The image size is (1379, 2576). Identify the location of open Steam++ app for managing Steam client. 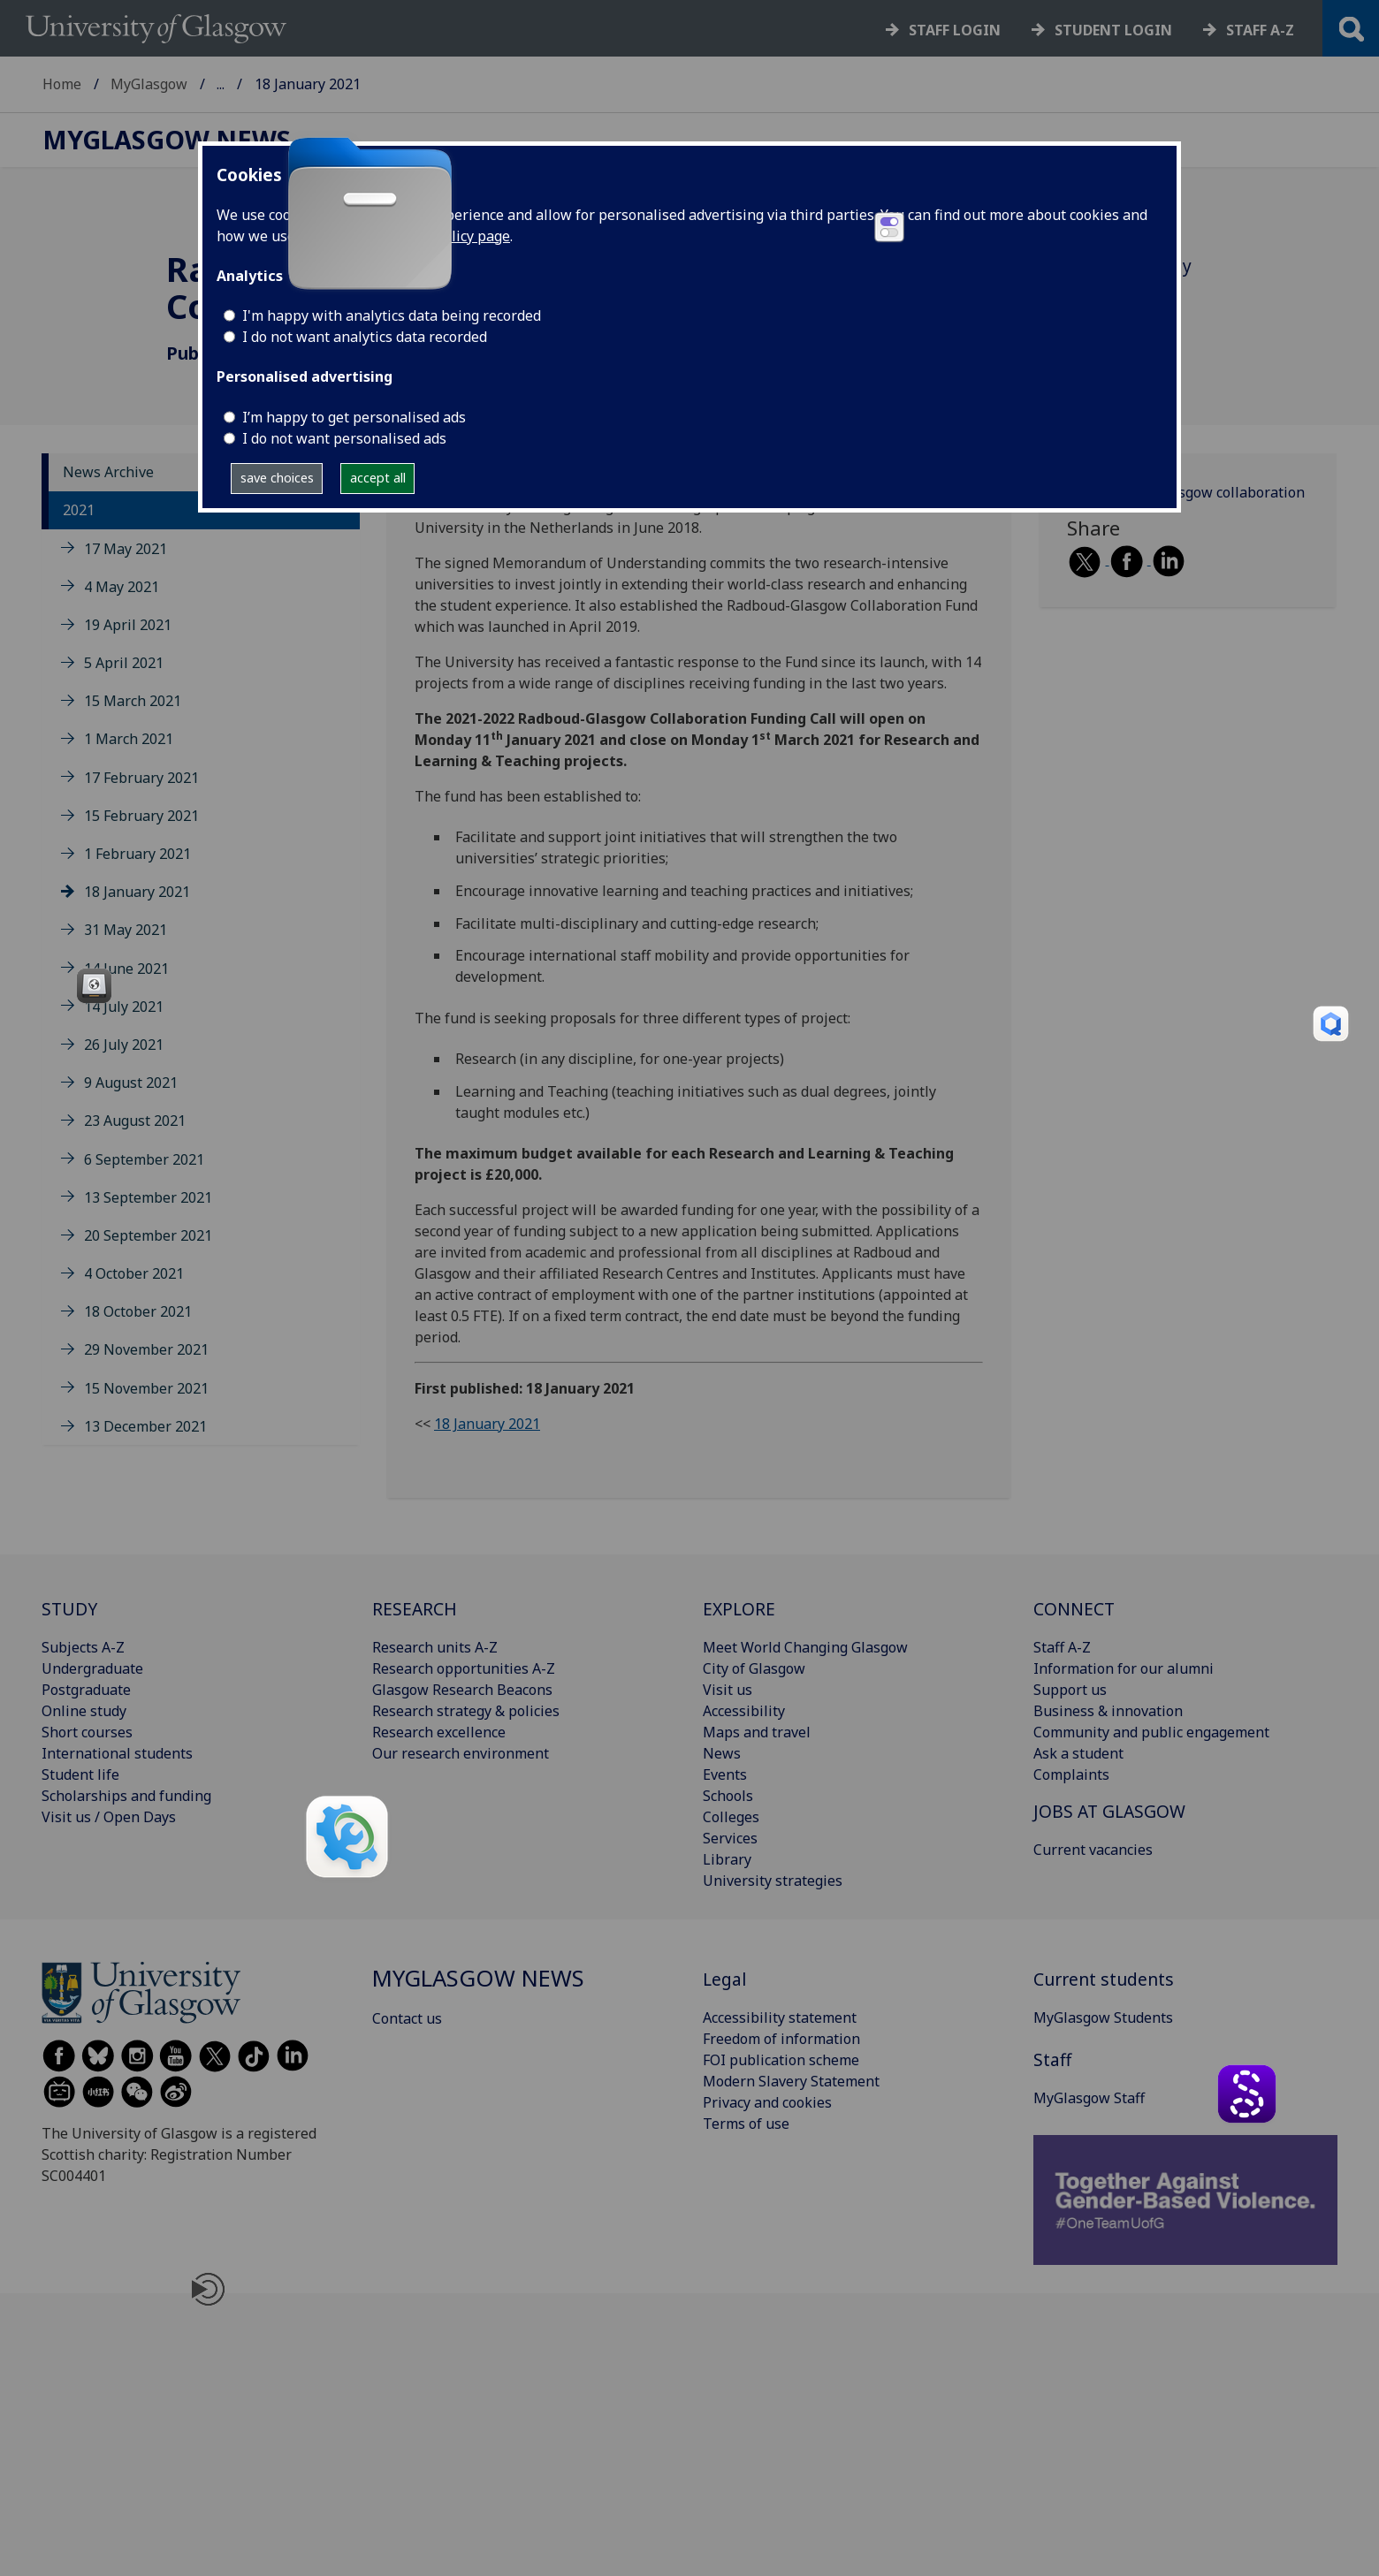
(347, 1836).